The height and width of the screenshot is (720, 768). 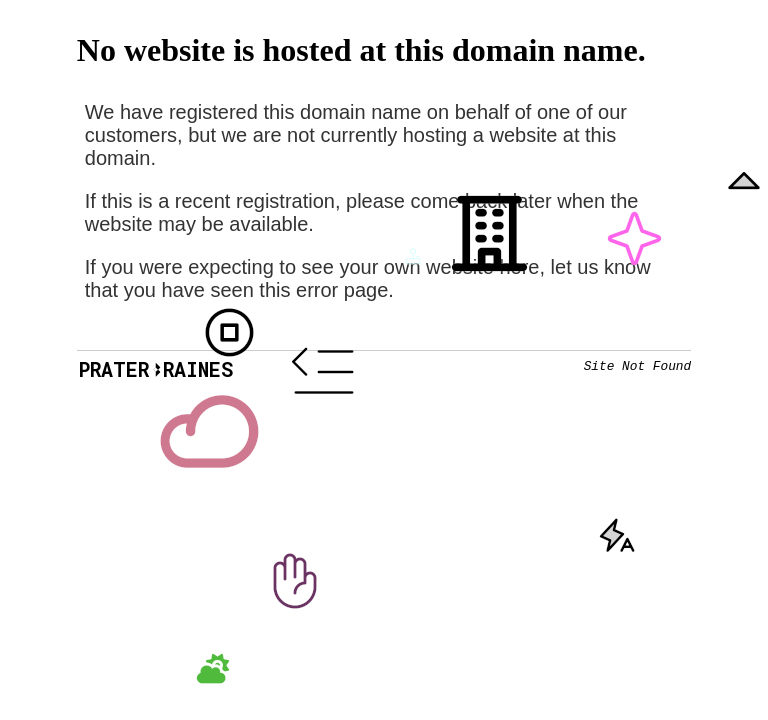 What do you see at coordinates (229, 332) in the screenshot?
I see `stop media playback` at bounding box center [229, 332].